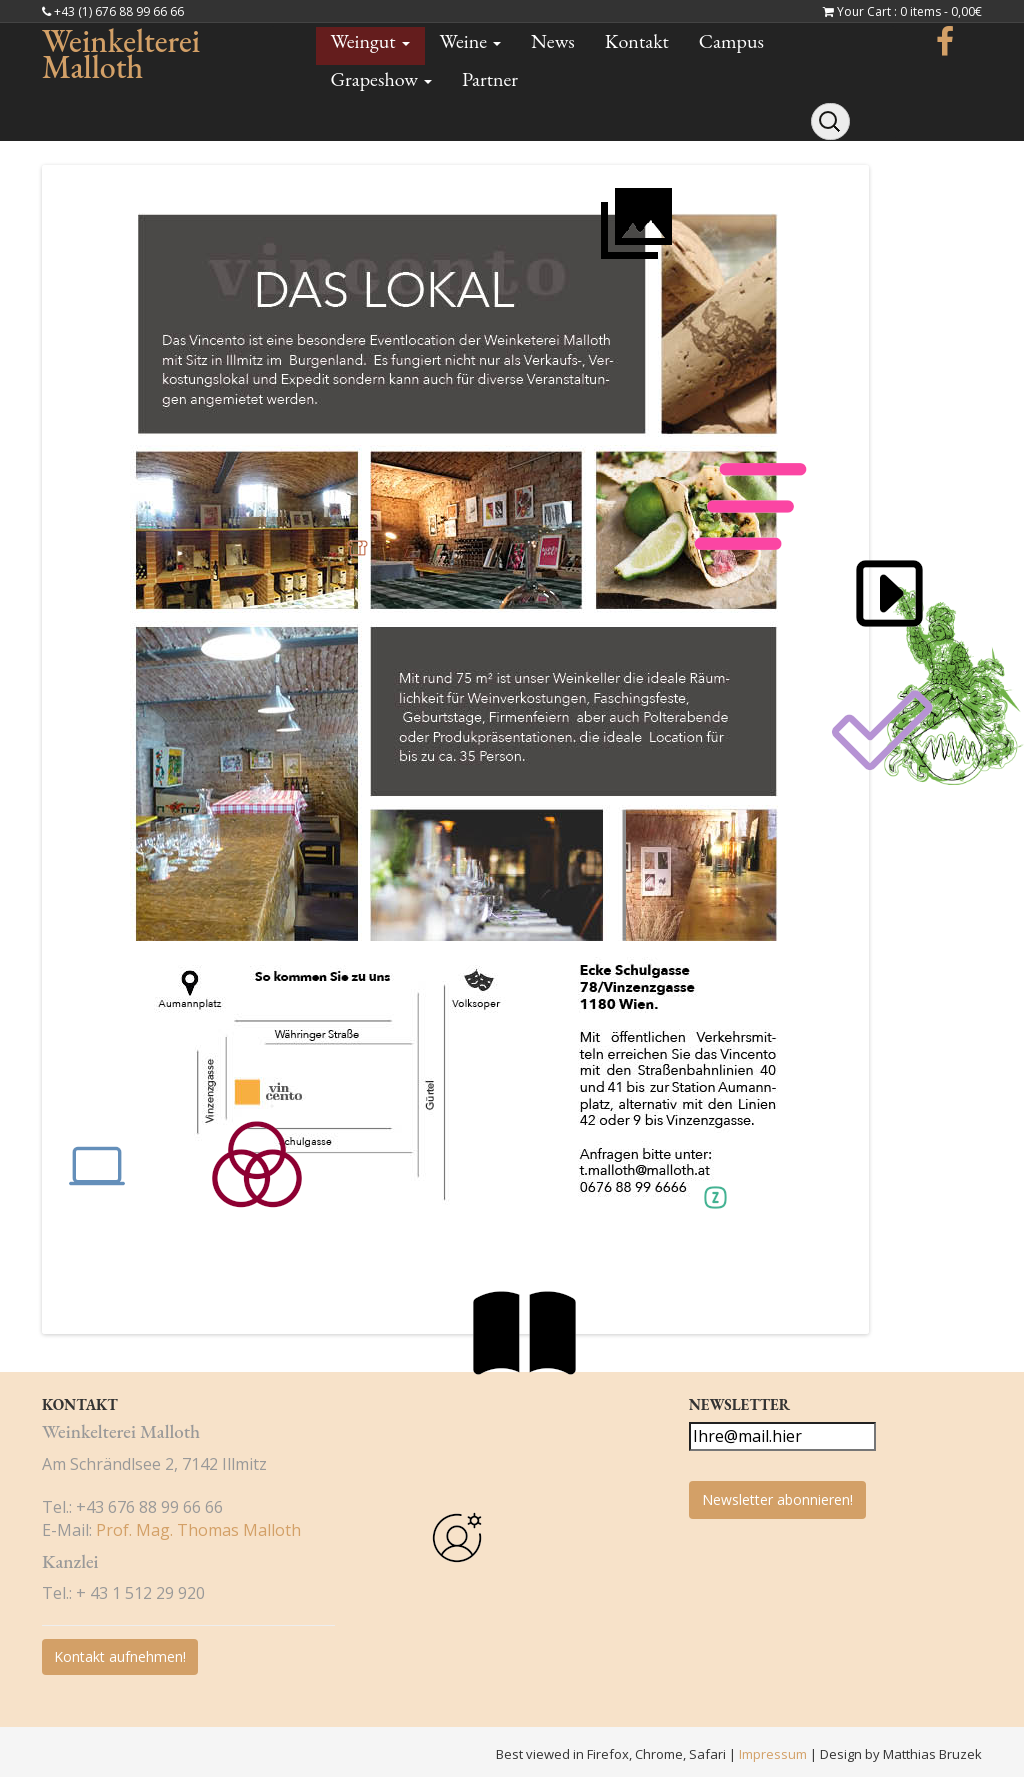  Describe the element at coordinates (715, 1197) in the screenshot. I see `alphabetical sorting option (Z)` at that location.